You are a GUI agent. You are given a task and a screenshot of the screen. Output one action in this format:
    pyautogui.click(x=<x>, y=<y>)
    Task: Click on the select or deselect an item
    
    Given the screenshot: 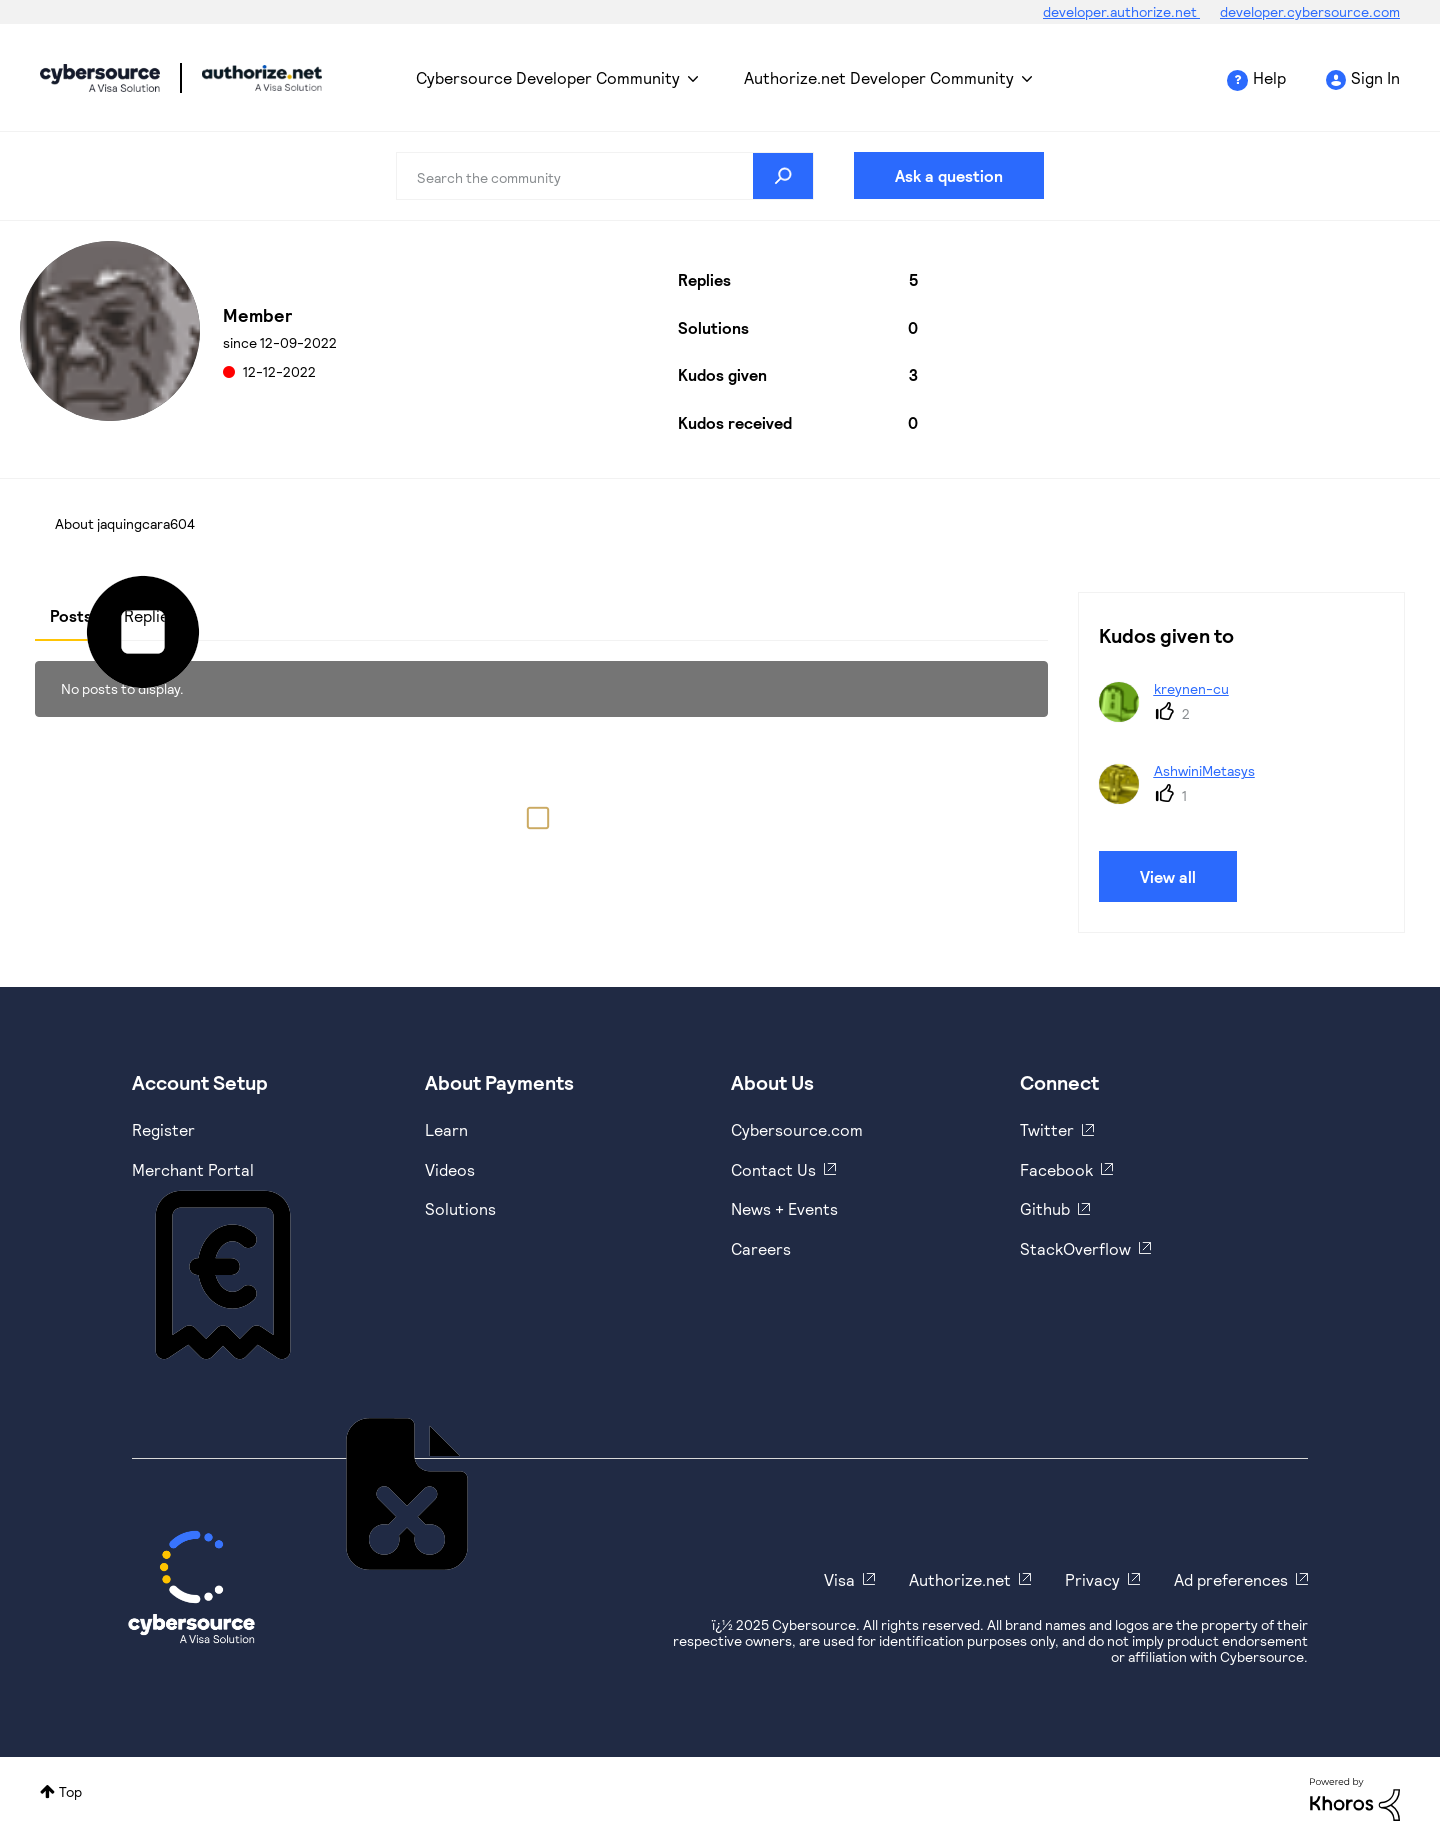 What is the action you would take?
    pyautogui.click(x=538, y=818)
    